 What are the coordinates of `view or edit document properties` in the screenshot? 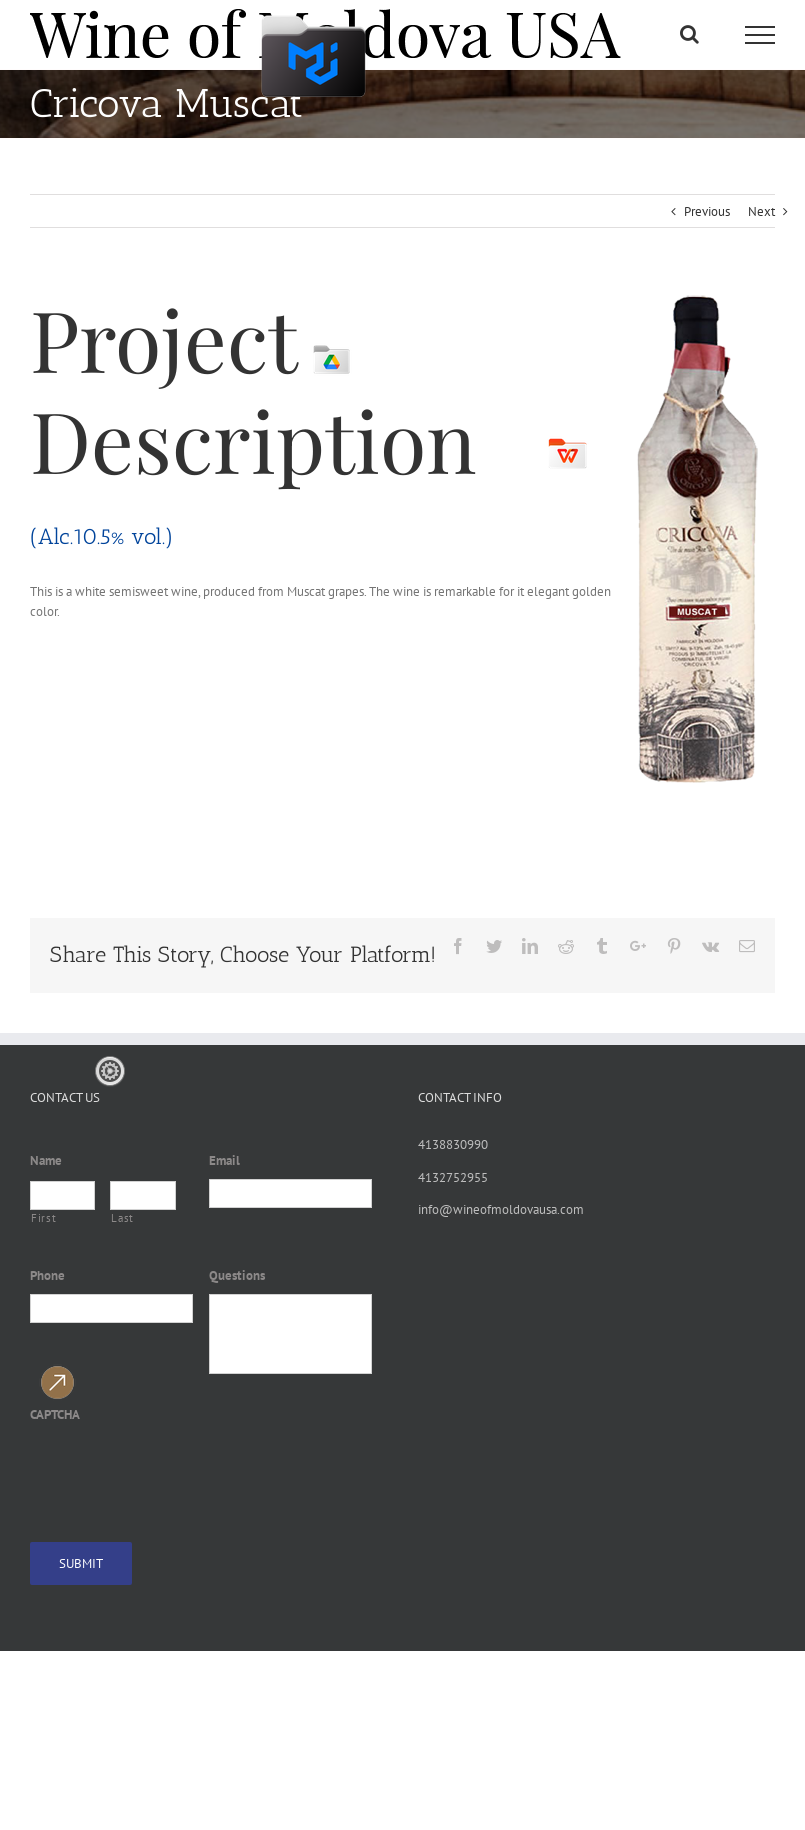 It's located at (110, 1071).